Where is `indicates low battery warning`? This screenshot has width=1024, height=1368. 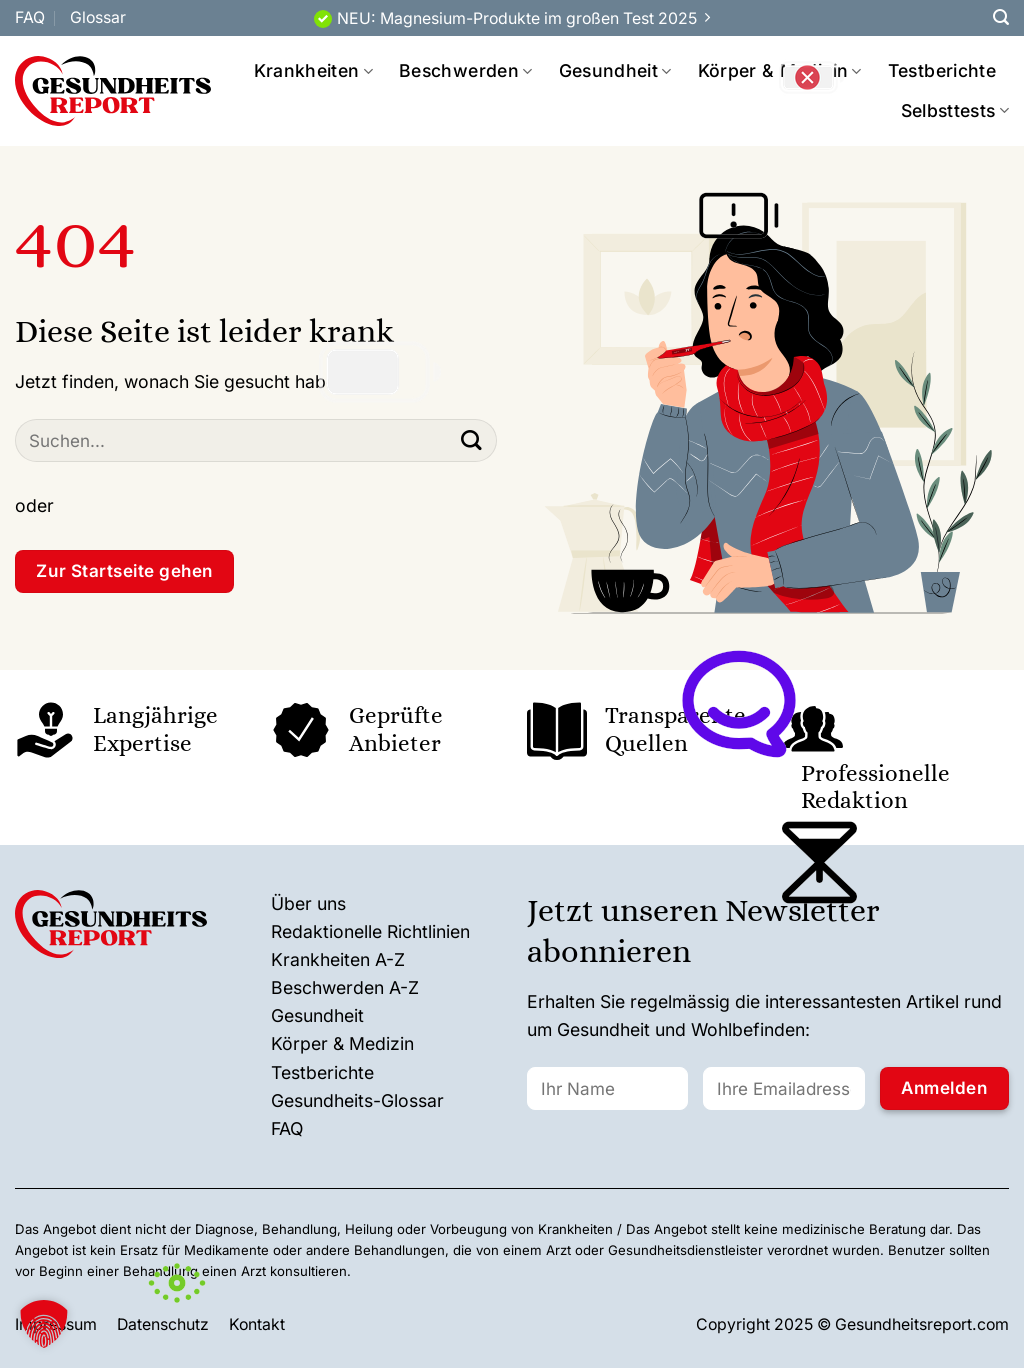
indicates low battery warning is located at coordinates (737, 215).